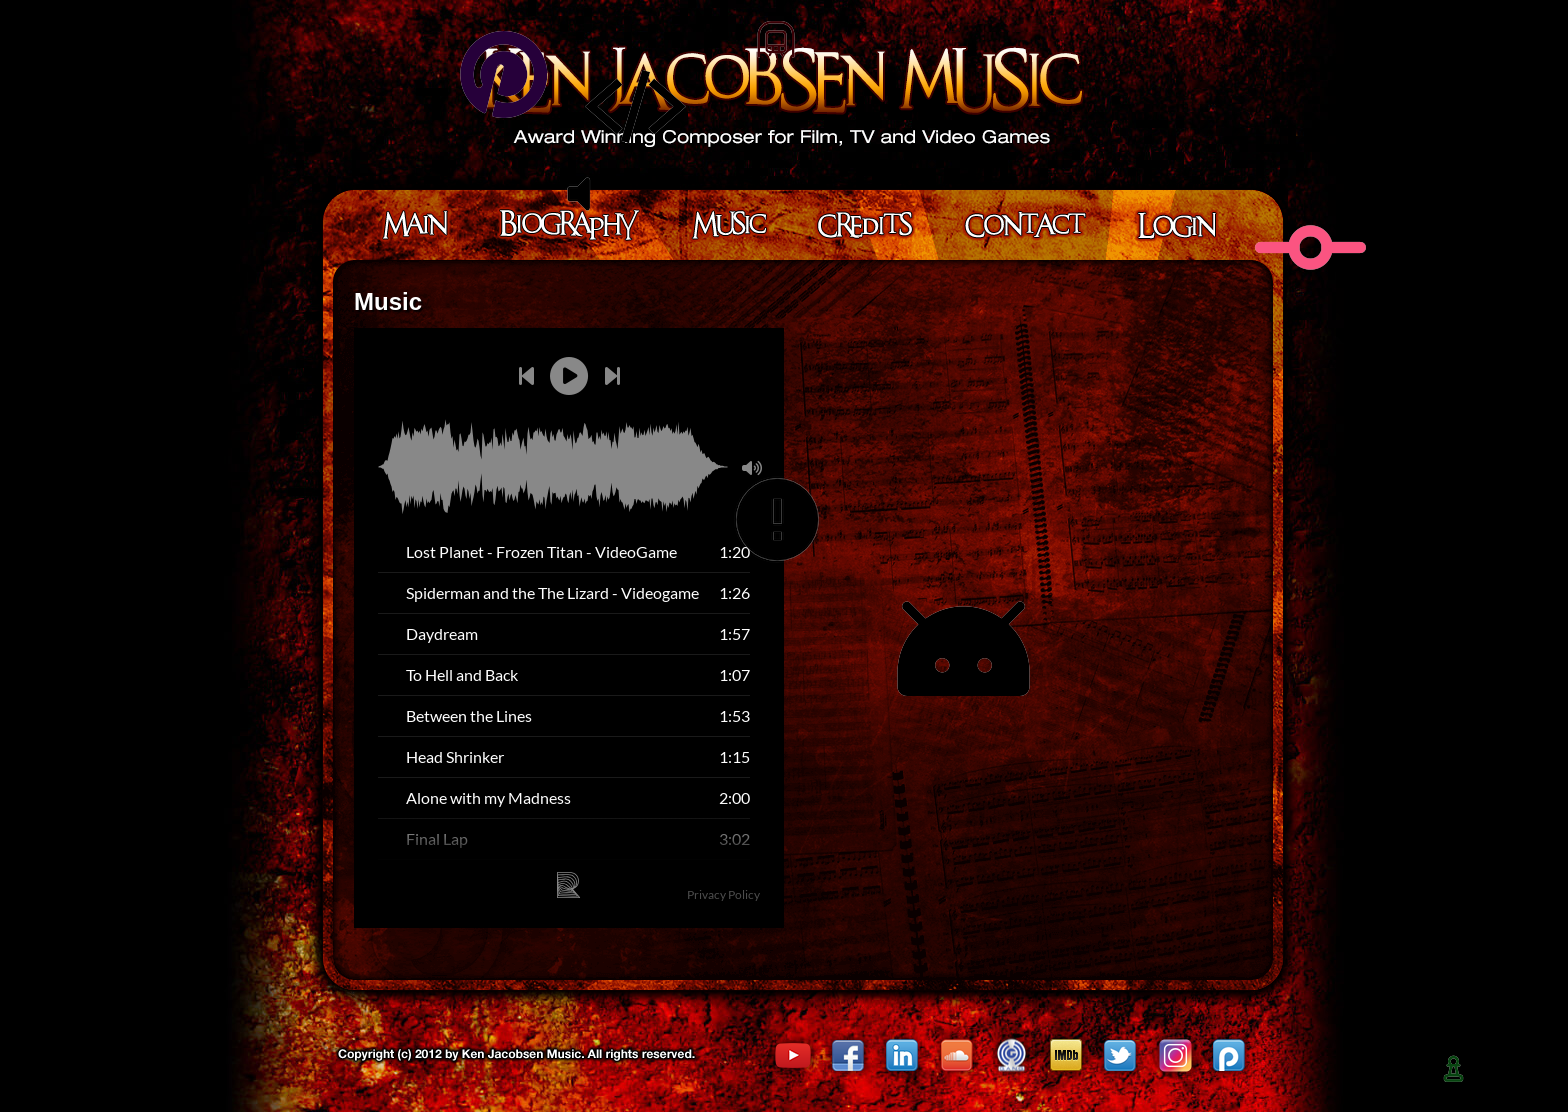  I want to click on play chess or board games, so click(1453, 1069).